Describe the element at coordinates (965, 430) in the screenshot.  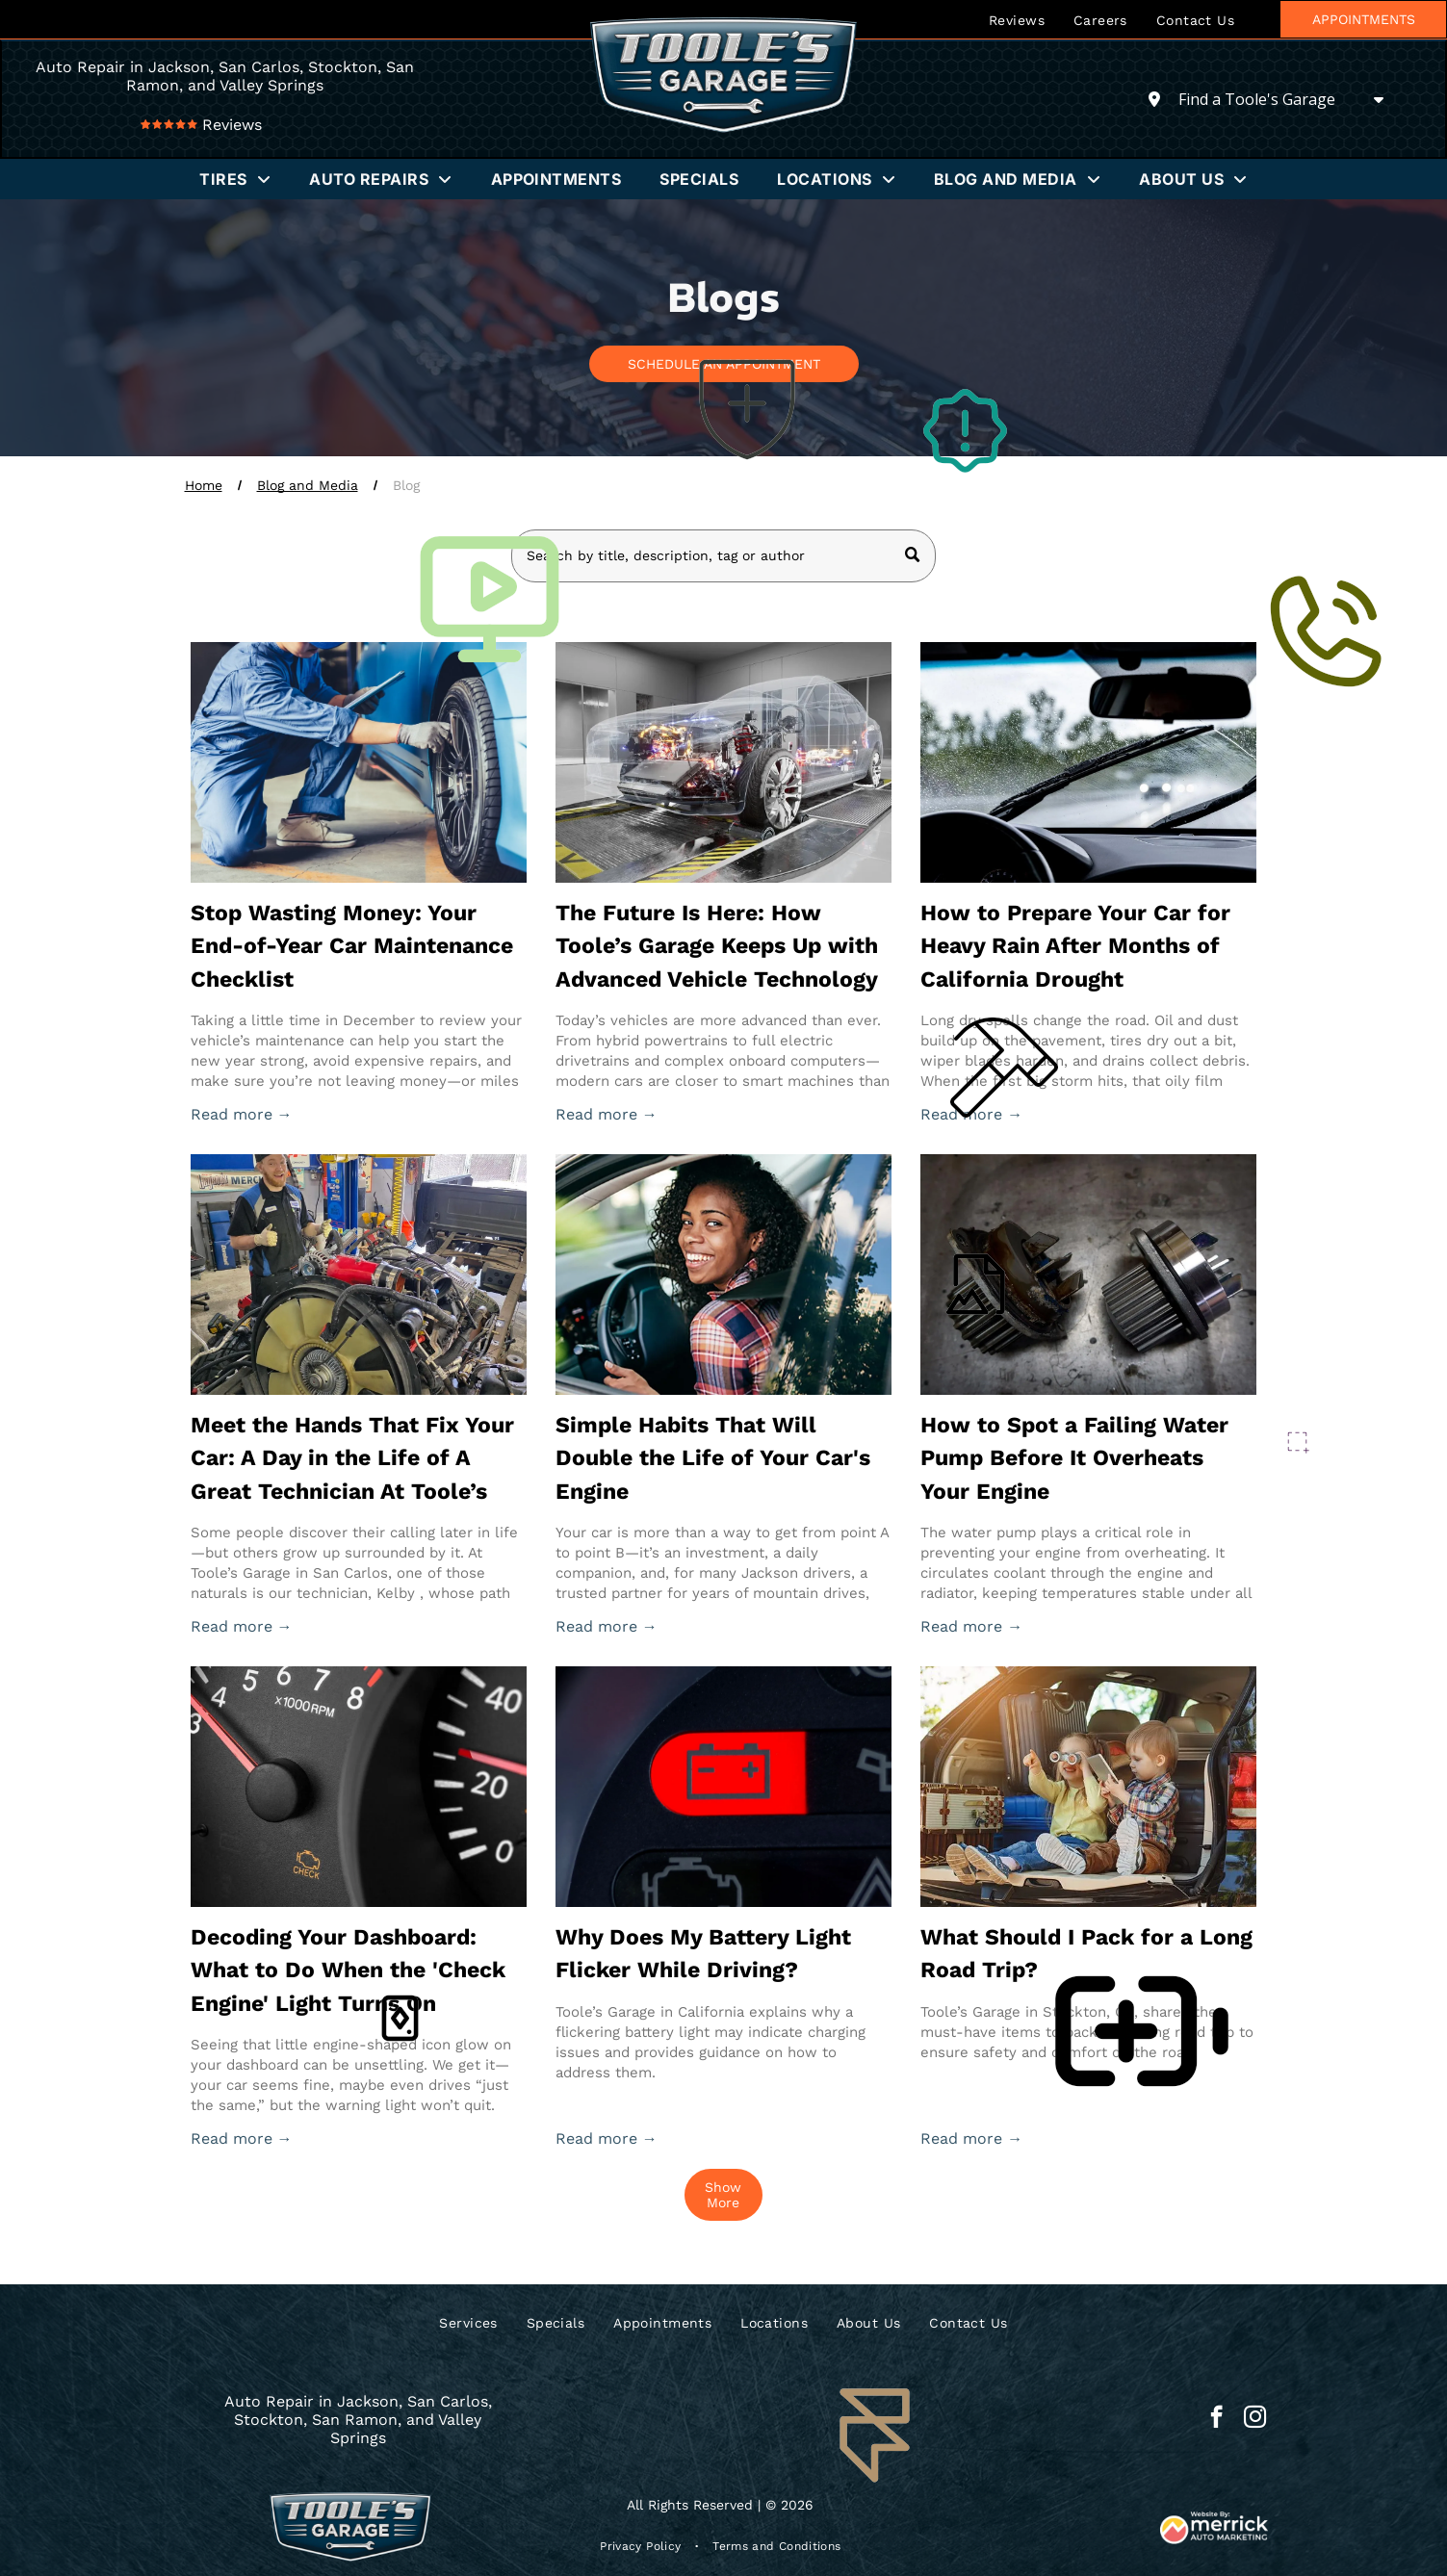
I see `indicates a warning or alert requiring attention` at that location.